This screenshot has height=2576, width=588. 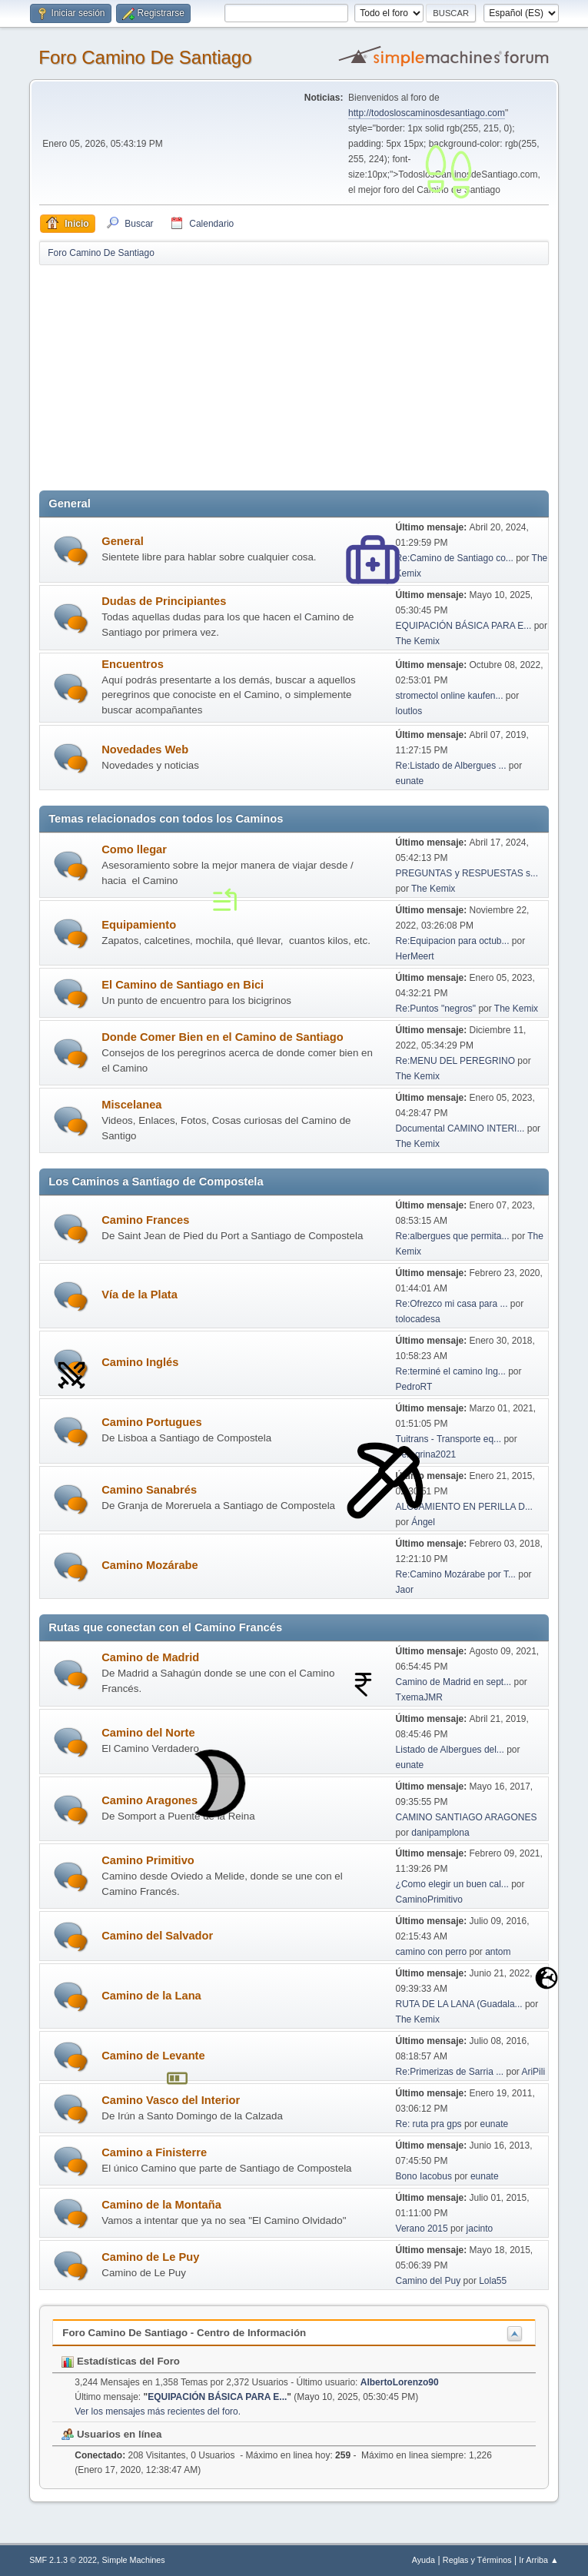 I want to click on access medical or health records, so click(x=373, y=562).